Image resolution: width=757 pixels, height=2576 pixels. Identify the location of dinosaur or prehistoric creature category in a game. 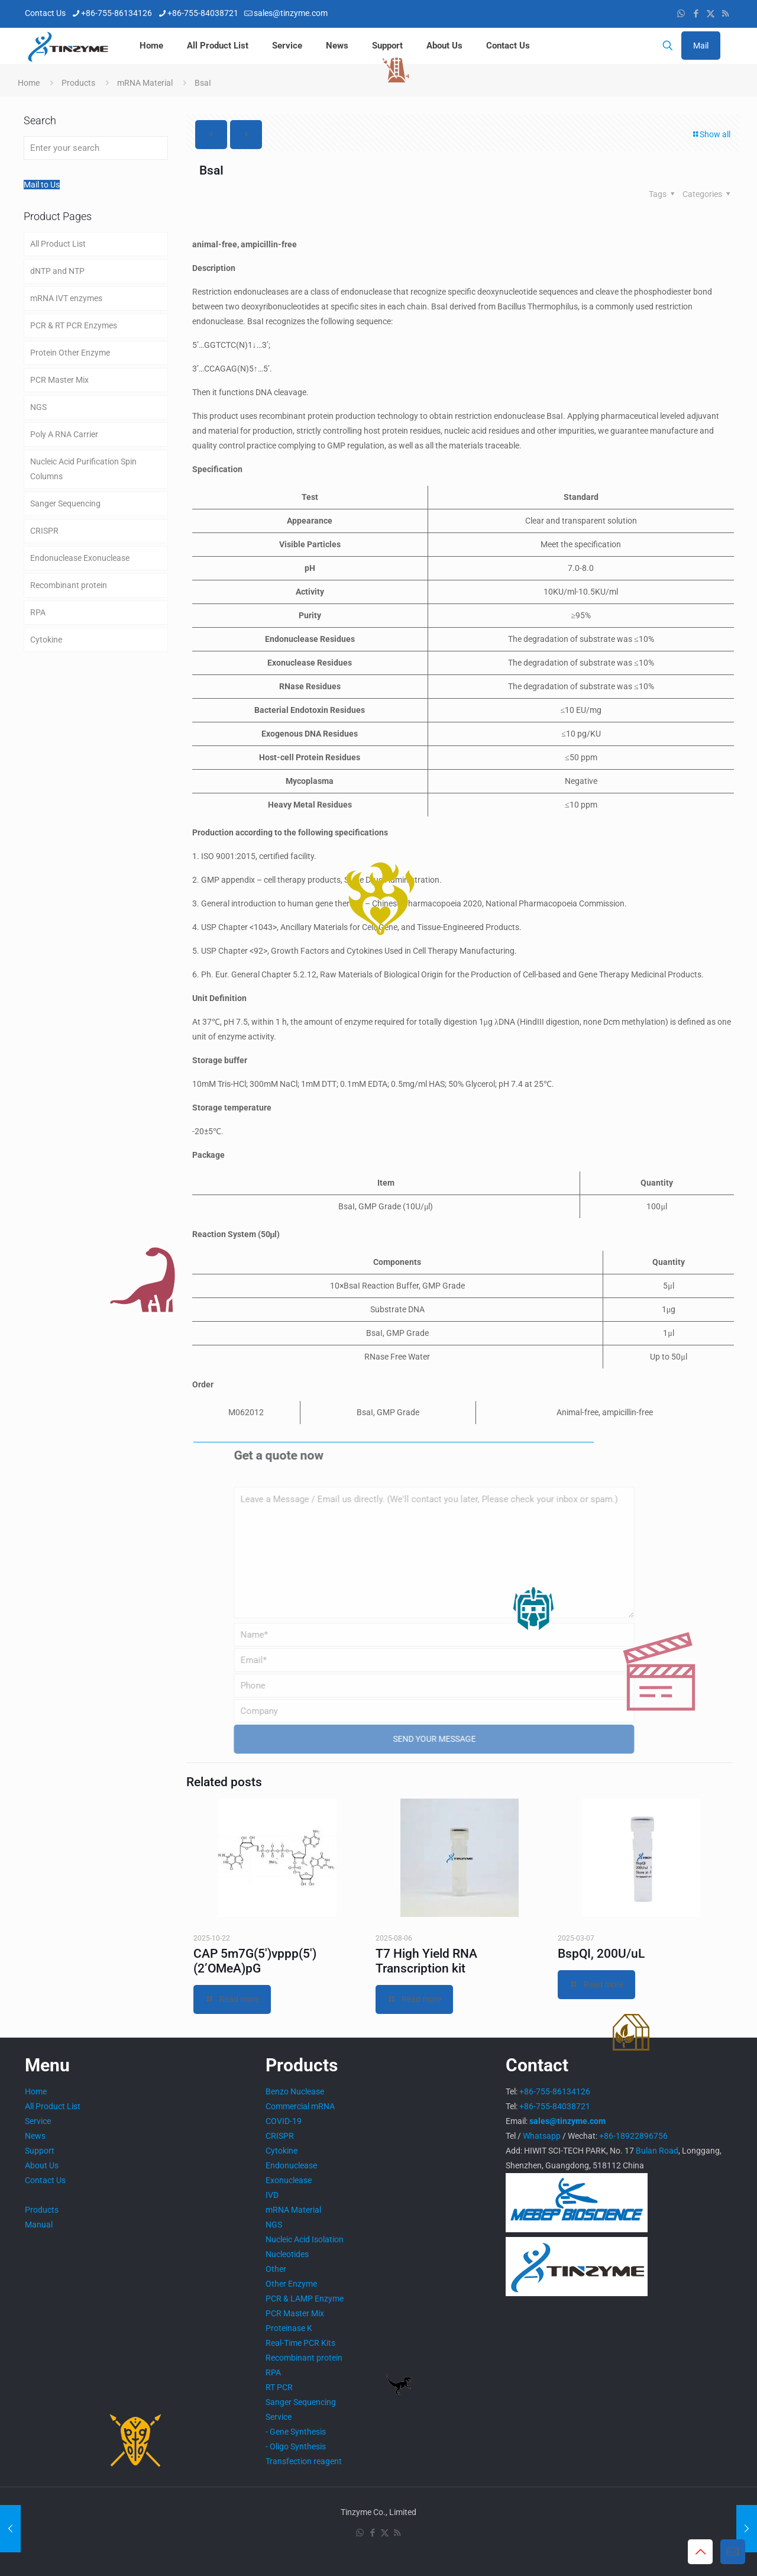
(399, 2384).